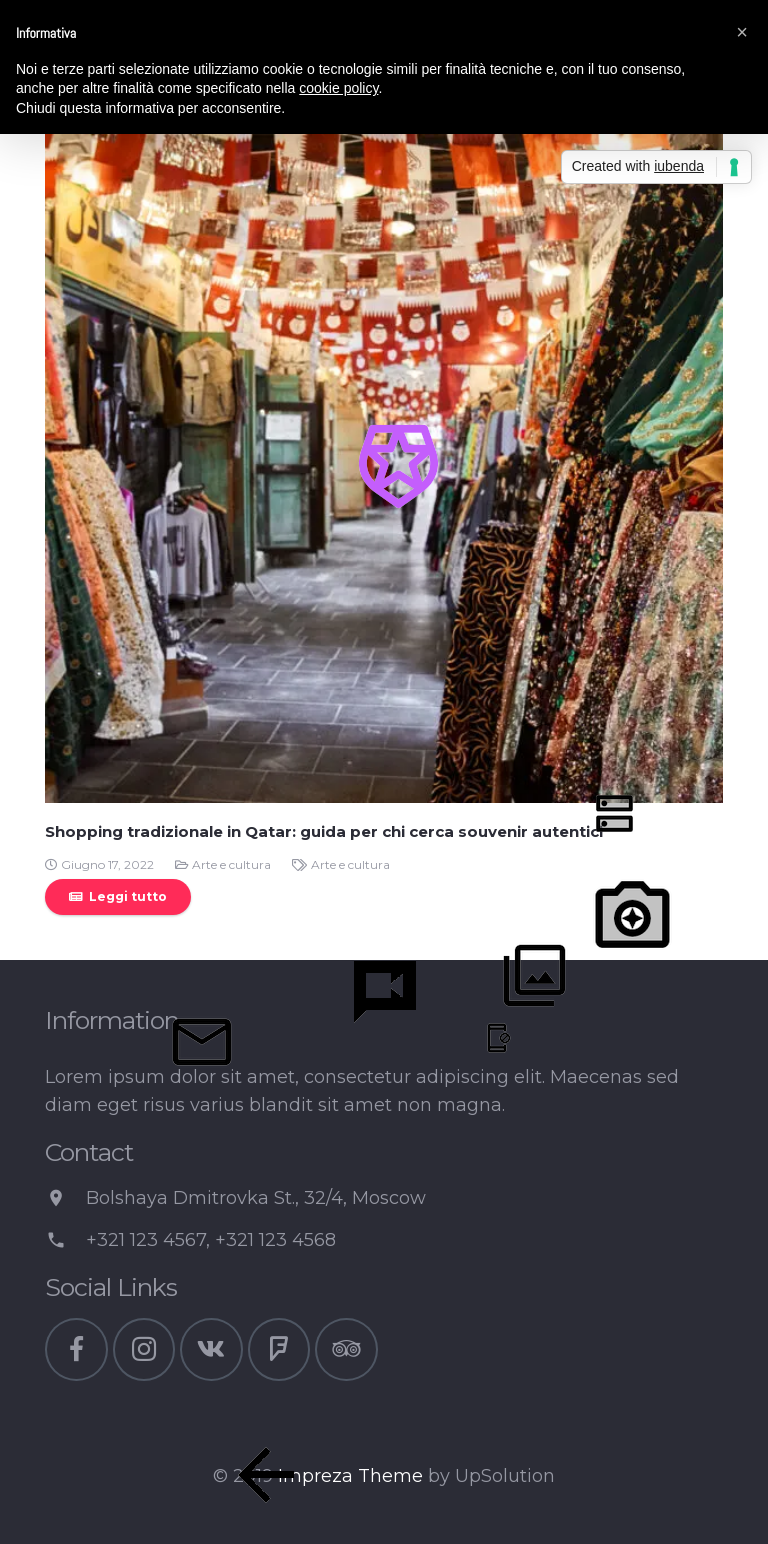 This screenshot has width=768, height=1544. Describe the element at coordinates (398, 464) in the screenshot. I see `auth0 identity platform logo` at that location.